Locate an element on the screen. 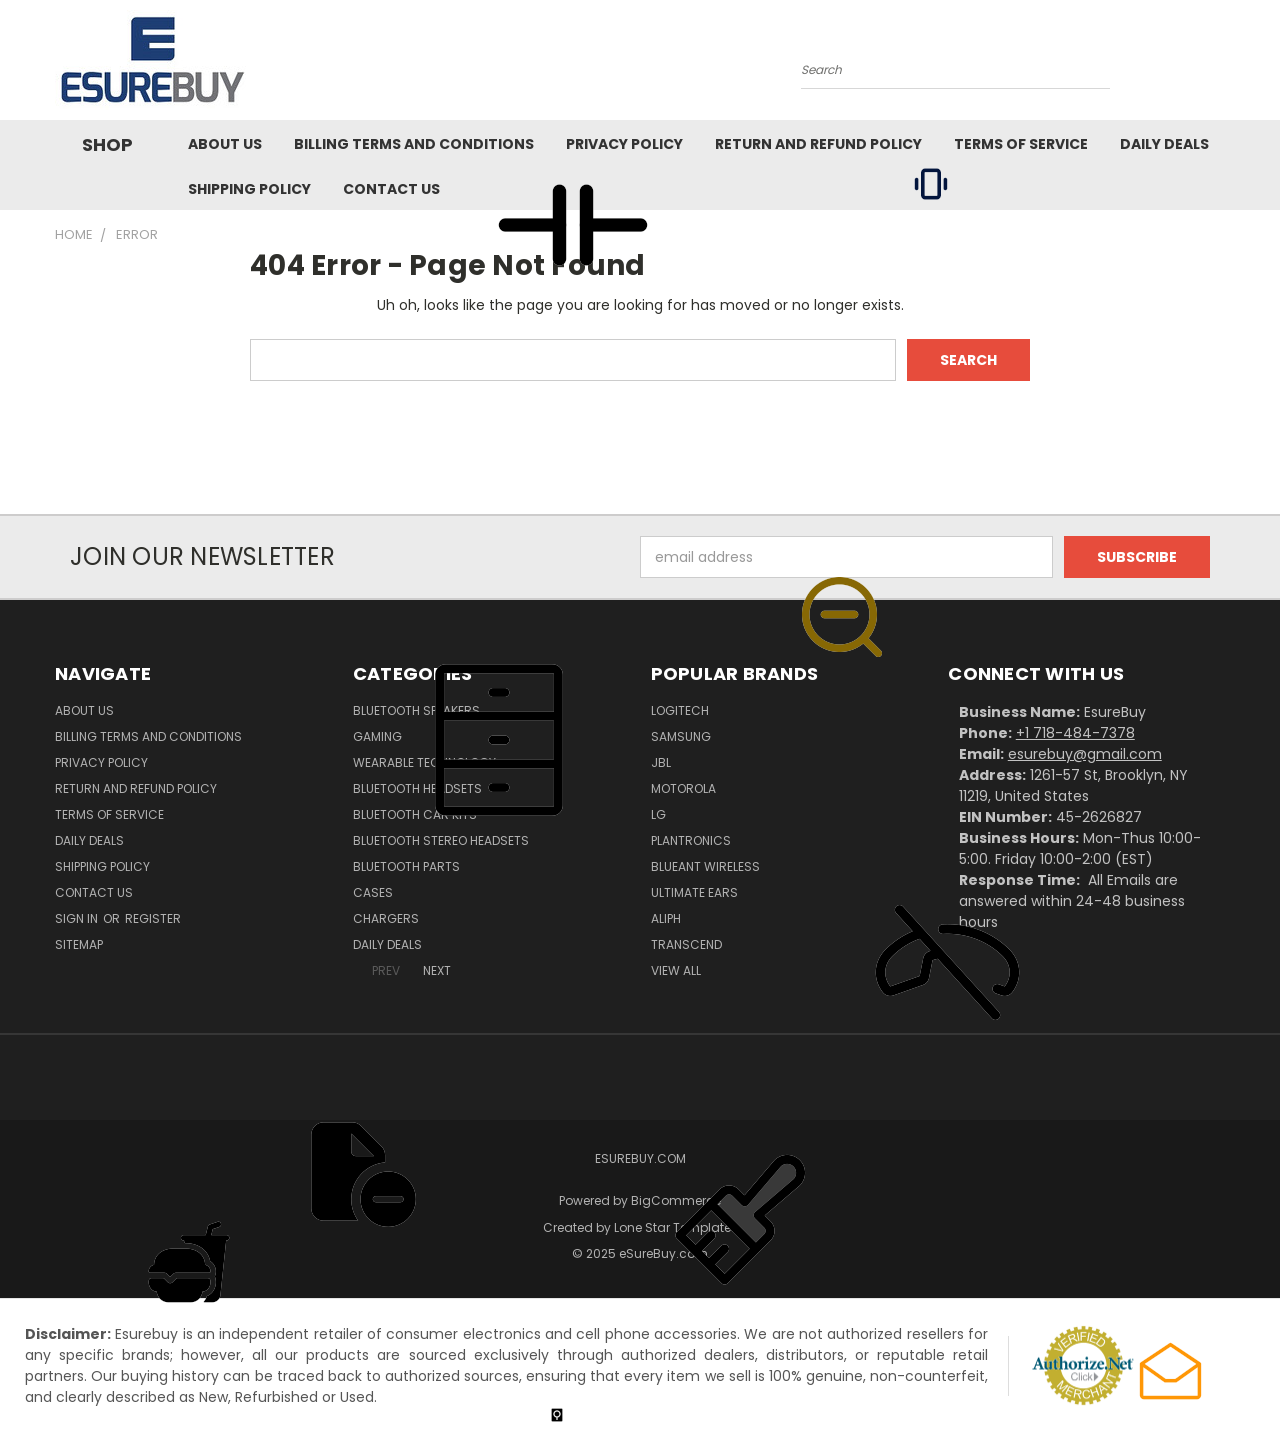 This screenshot has height=1432, width=1280. browse nearby fast food restaurants is located at coordinates (189, 1262).